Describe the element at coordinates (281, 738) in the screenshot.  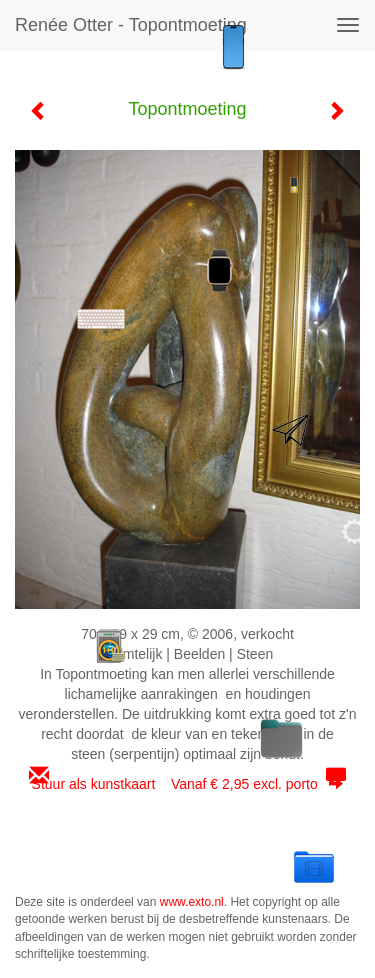
I see `open folder to view contents` at that location.